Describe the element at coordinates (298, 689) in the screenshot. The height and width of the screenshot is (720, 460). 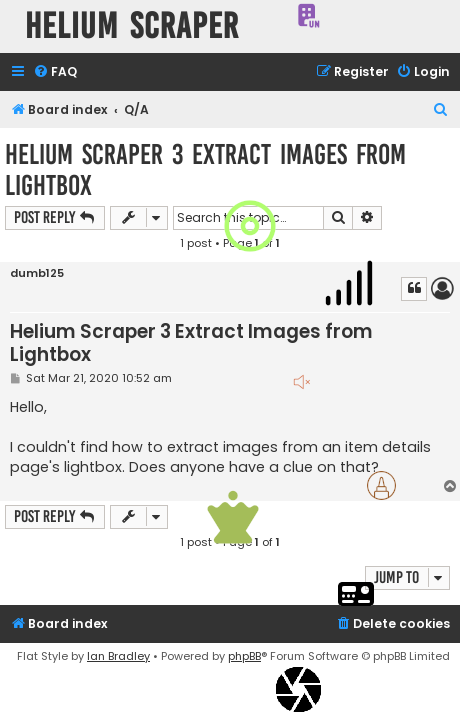
I see `open camera to take a photo` at that location.